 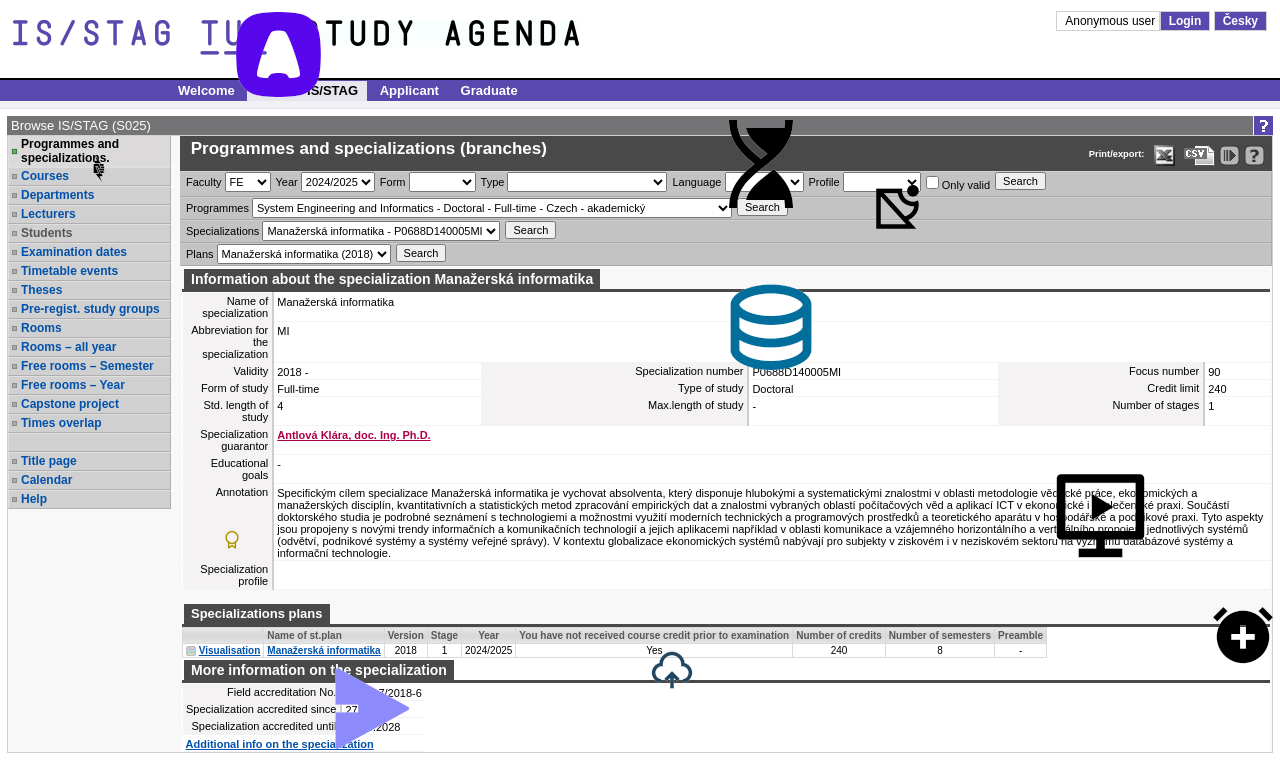 I want to click on access genetic or DNA-related information, so click(x=761, y=164).